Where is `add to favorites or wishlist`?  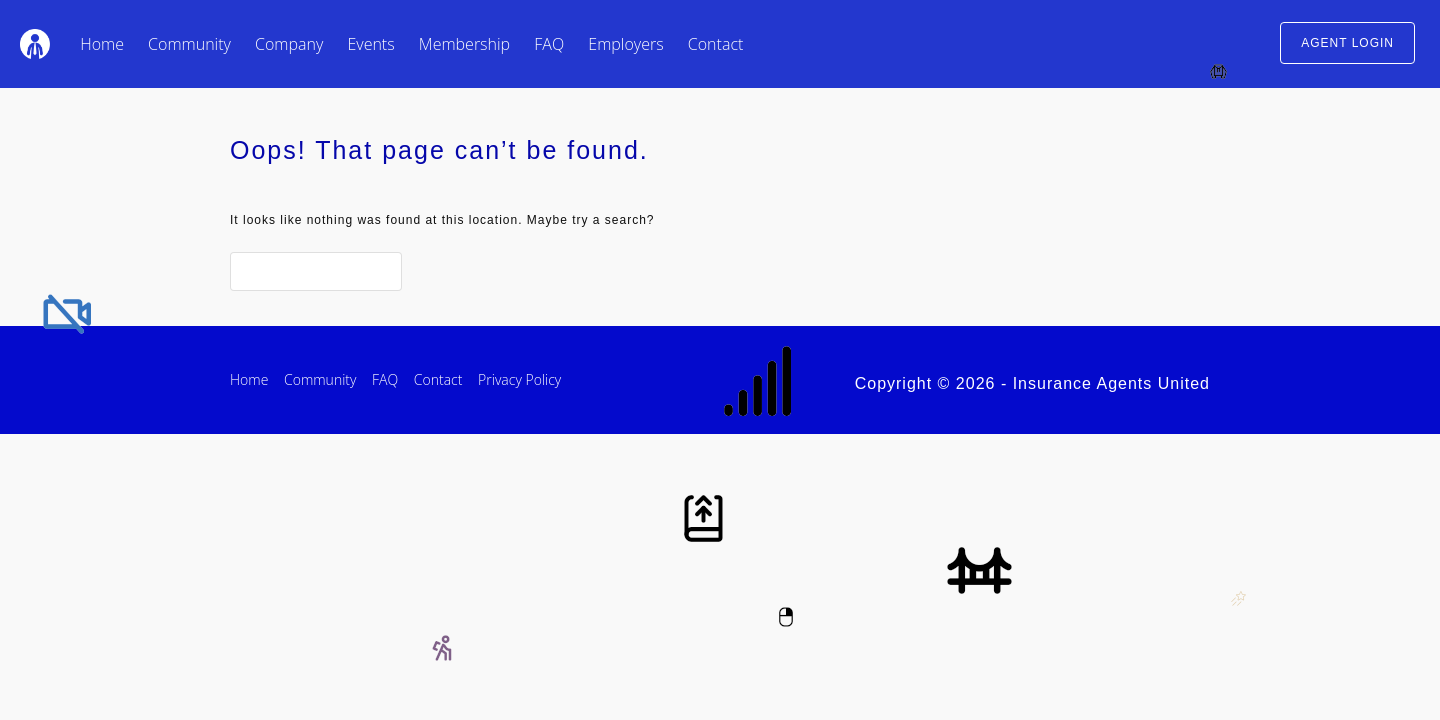
add to favorites or wishlist is located at coordinates (1238, 598).